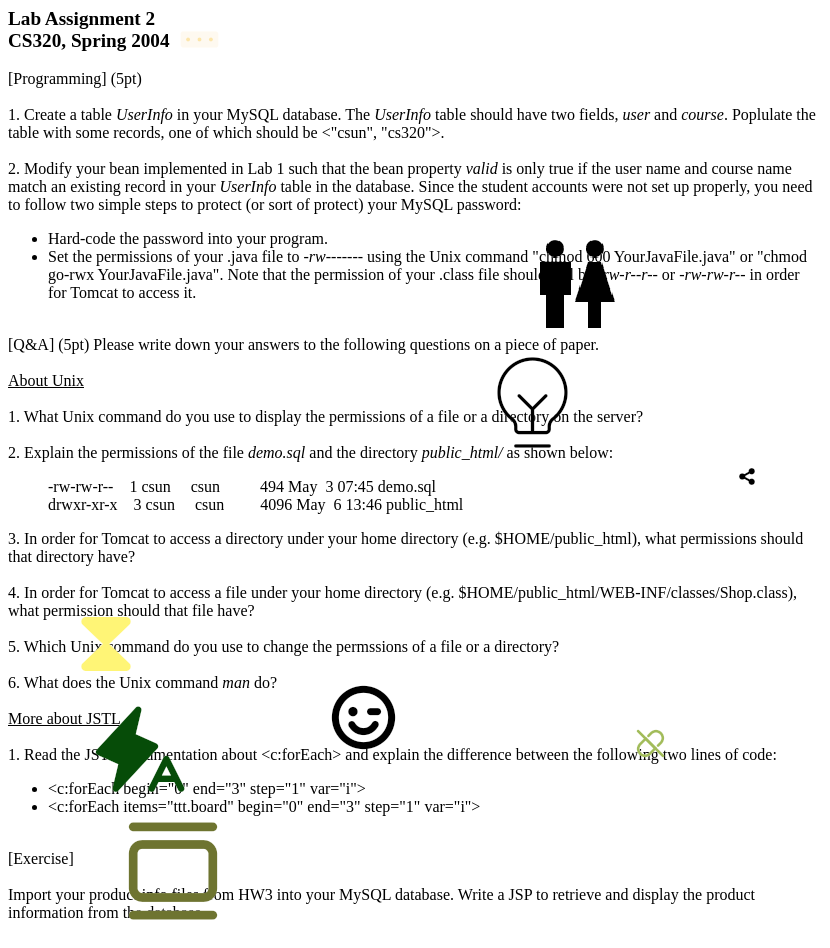 Image resolution: width=830 pixels, height=948 pixels. Describe the element at coordinates (747, 476) in the screenshot. I see `share content with others` at that location.